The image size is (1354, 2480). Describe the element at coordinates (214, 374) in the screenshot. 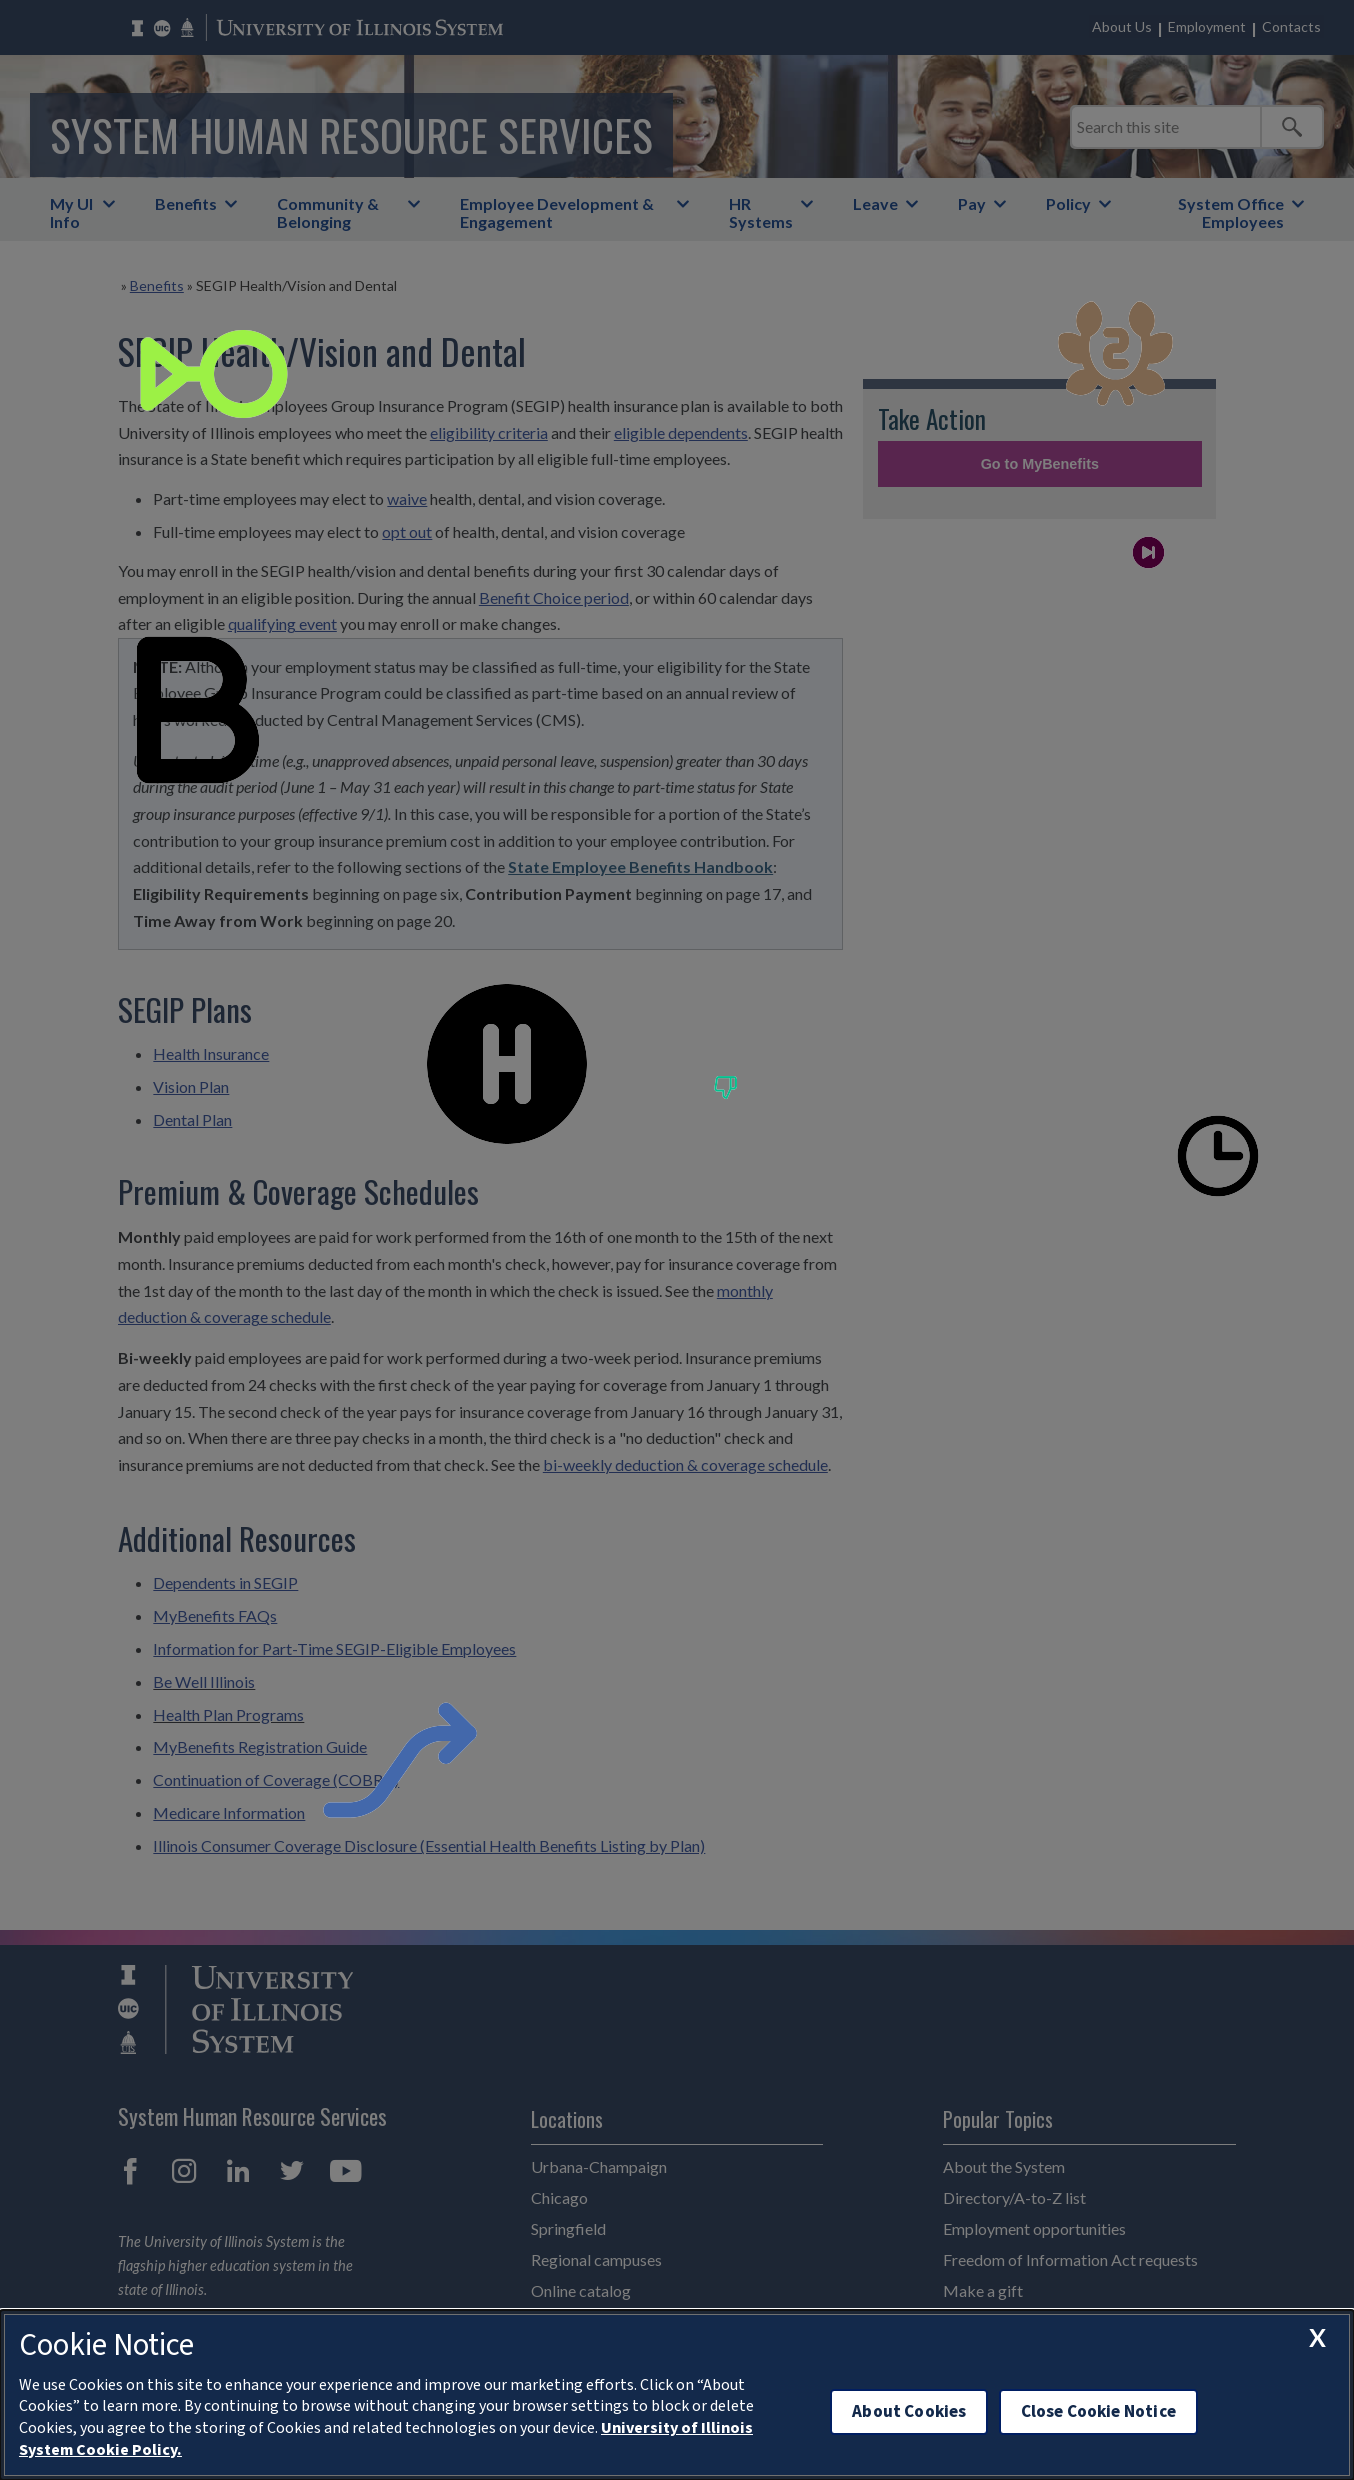

I see `select third gender or non-binary option` at that location.